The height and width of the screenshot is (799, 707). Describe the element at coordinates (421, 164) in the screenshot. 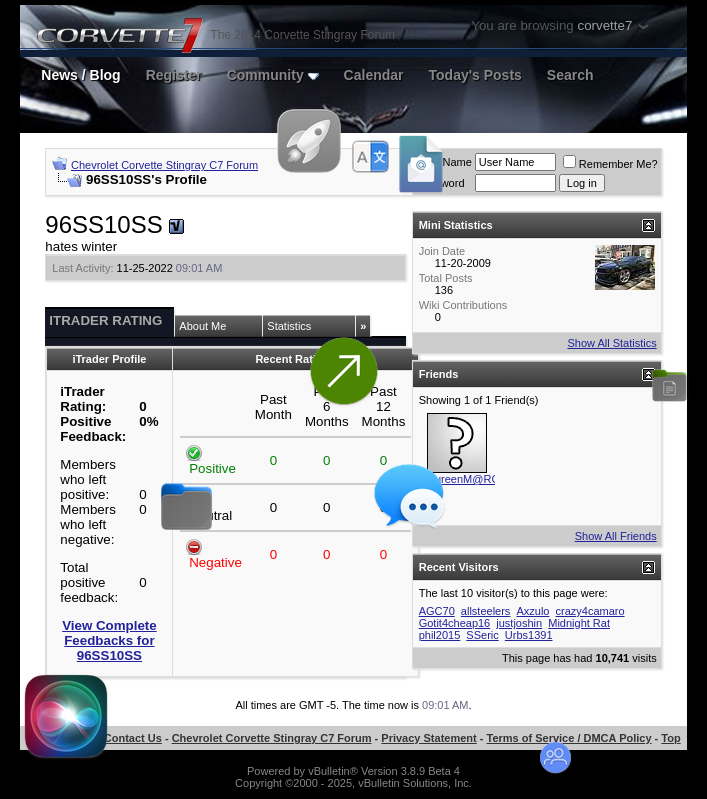

I see `microsoft outlook email file` at that location.